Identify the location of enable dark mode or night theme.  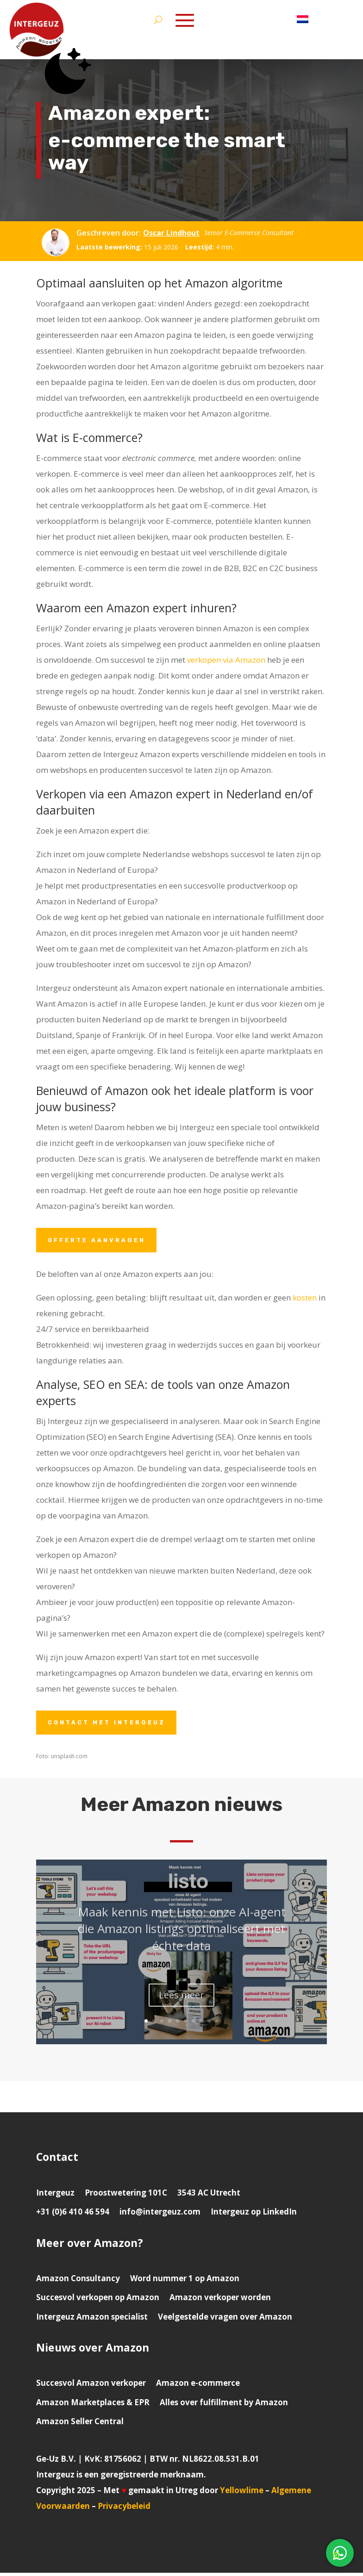
(65, 73).